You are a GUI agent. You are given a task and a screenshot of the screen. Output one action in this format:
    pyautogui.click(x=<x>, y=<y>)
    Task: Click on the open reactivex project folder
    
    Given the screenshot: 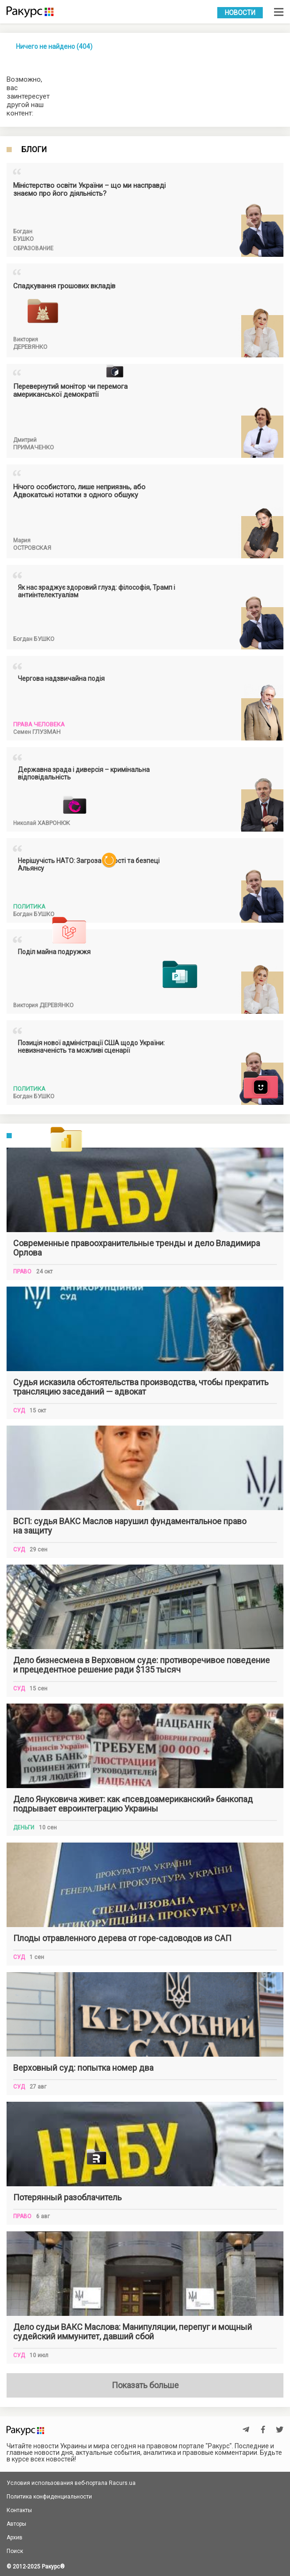 What is the action you would take?
    pyautogui.click(x=75, y=805)
    